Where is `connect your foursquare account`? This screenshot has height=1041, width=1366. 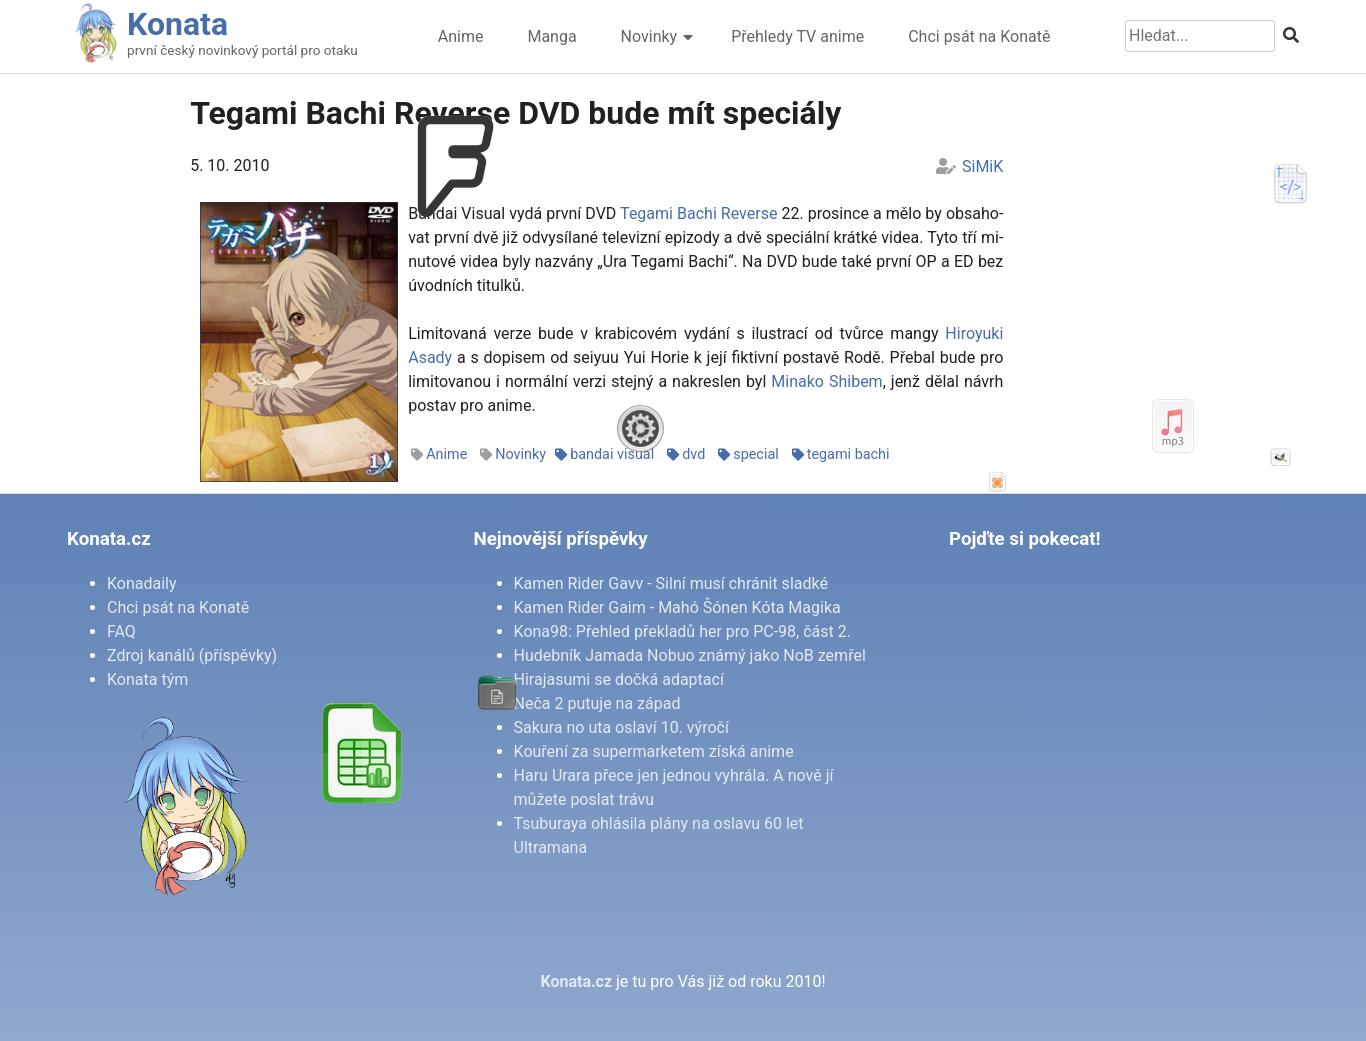
connect your foursquare account is located at coordinates (451, 166).